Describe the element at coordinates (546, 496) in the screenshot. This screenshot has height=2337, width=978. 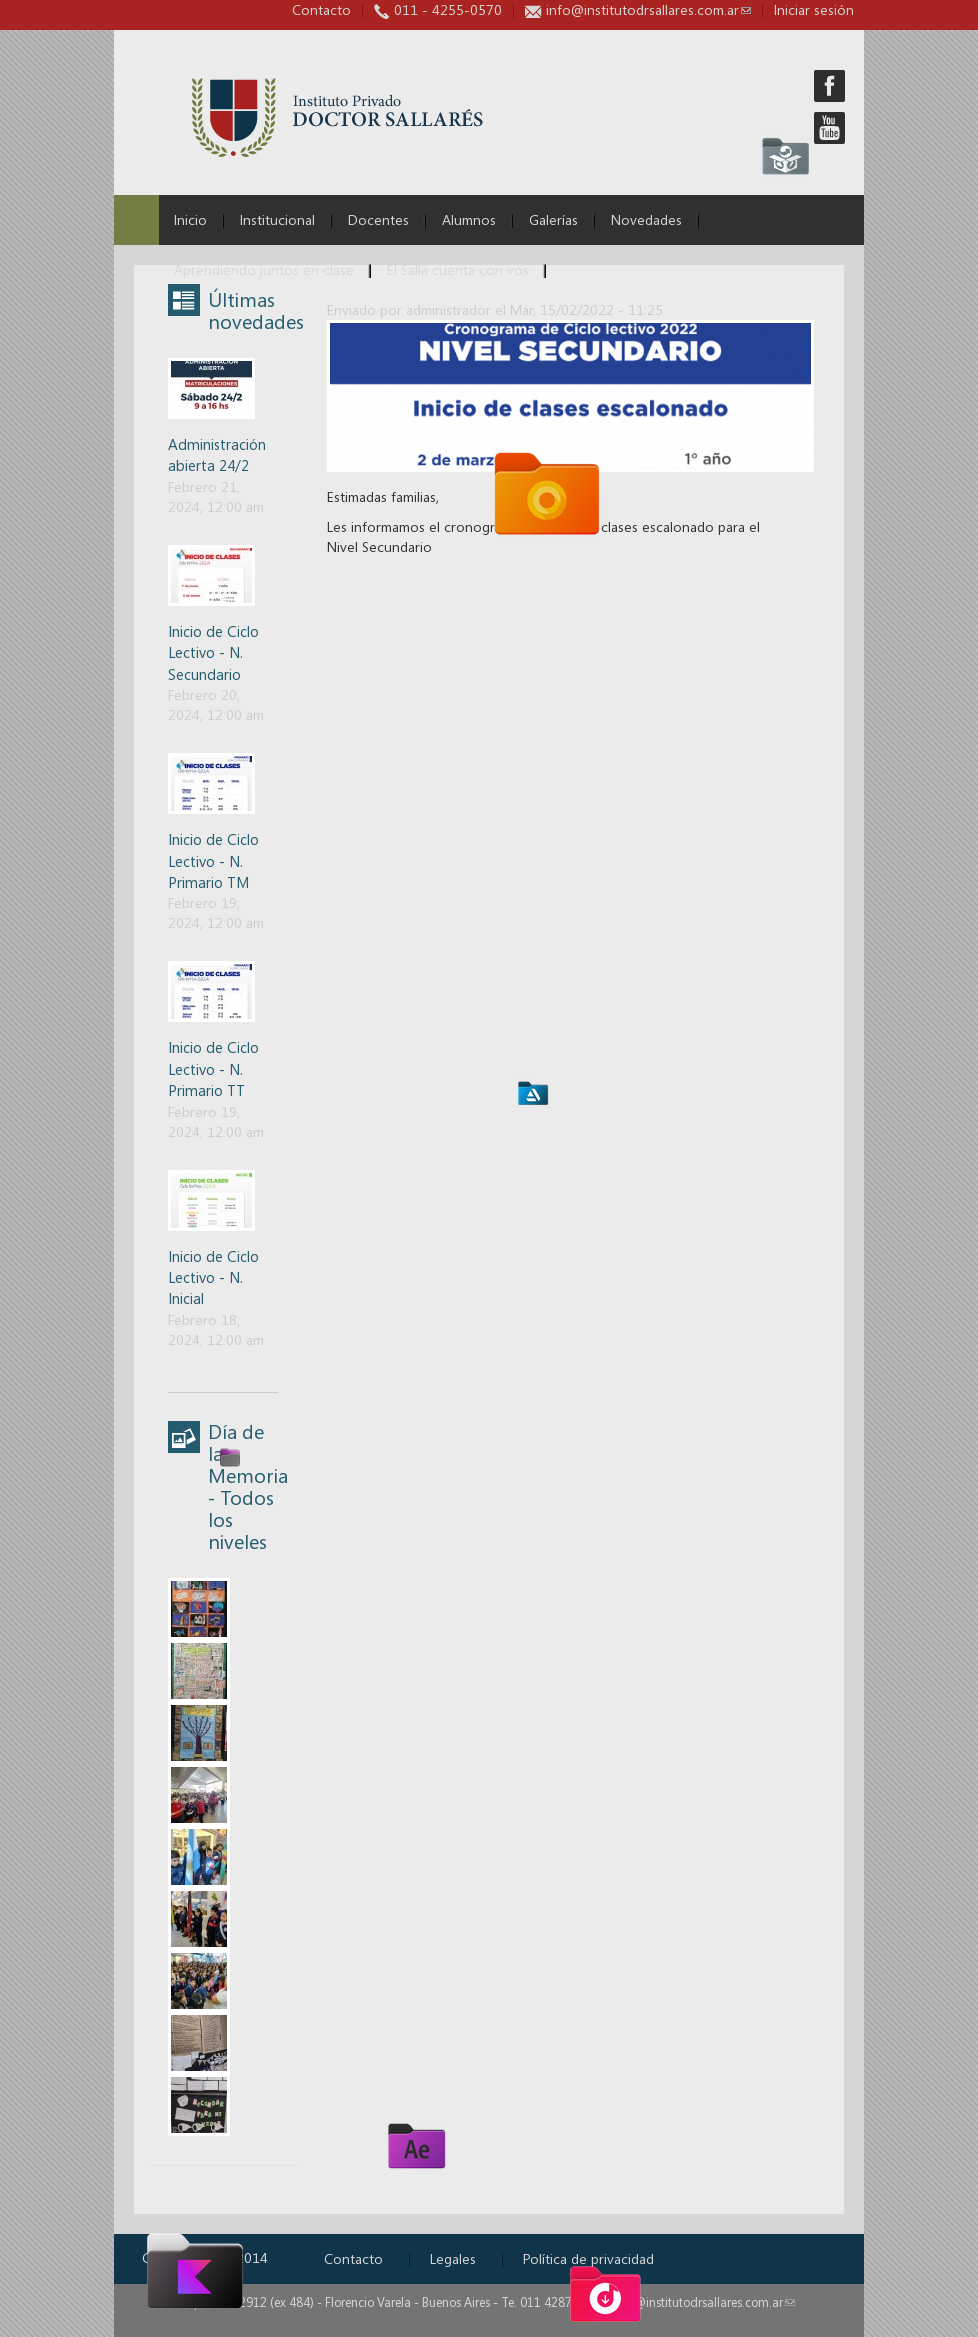
I see `open android oreo system folder` at that location.